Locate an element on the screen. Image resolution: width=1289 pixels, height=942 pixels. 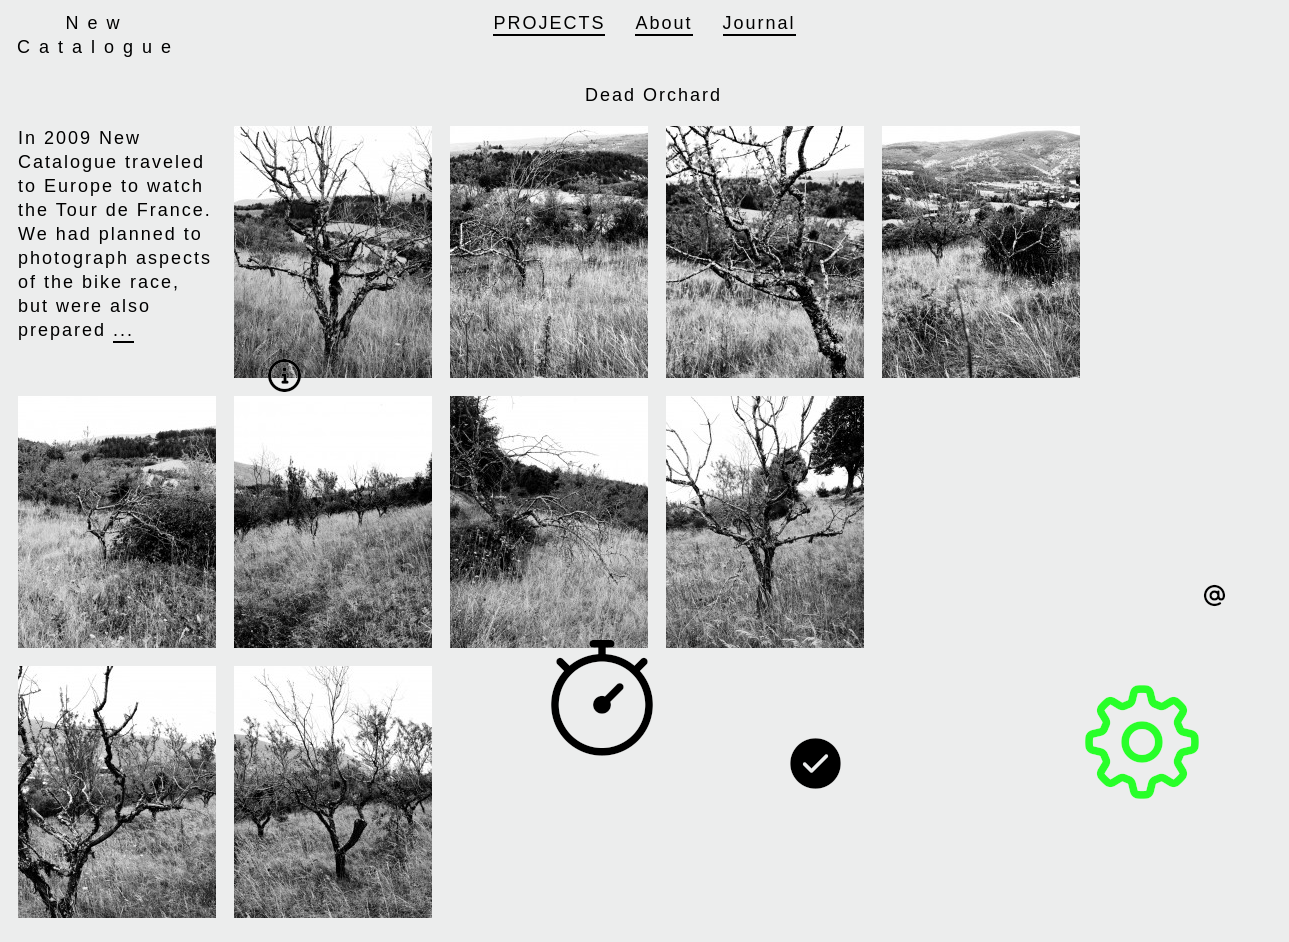
view more information or details is located at coordinates (284, 375).